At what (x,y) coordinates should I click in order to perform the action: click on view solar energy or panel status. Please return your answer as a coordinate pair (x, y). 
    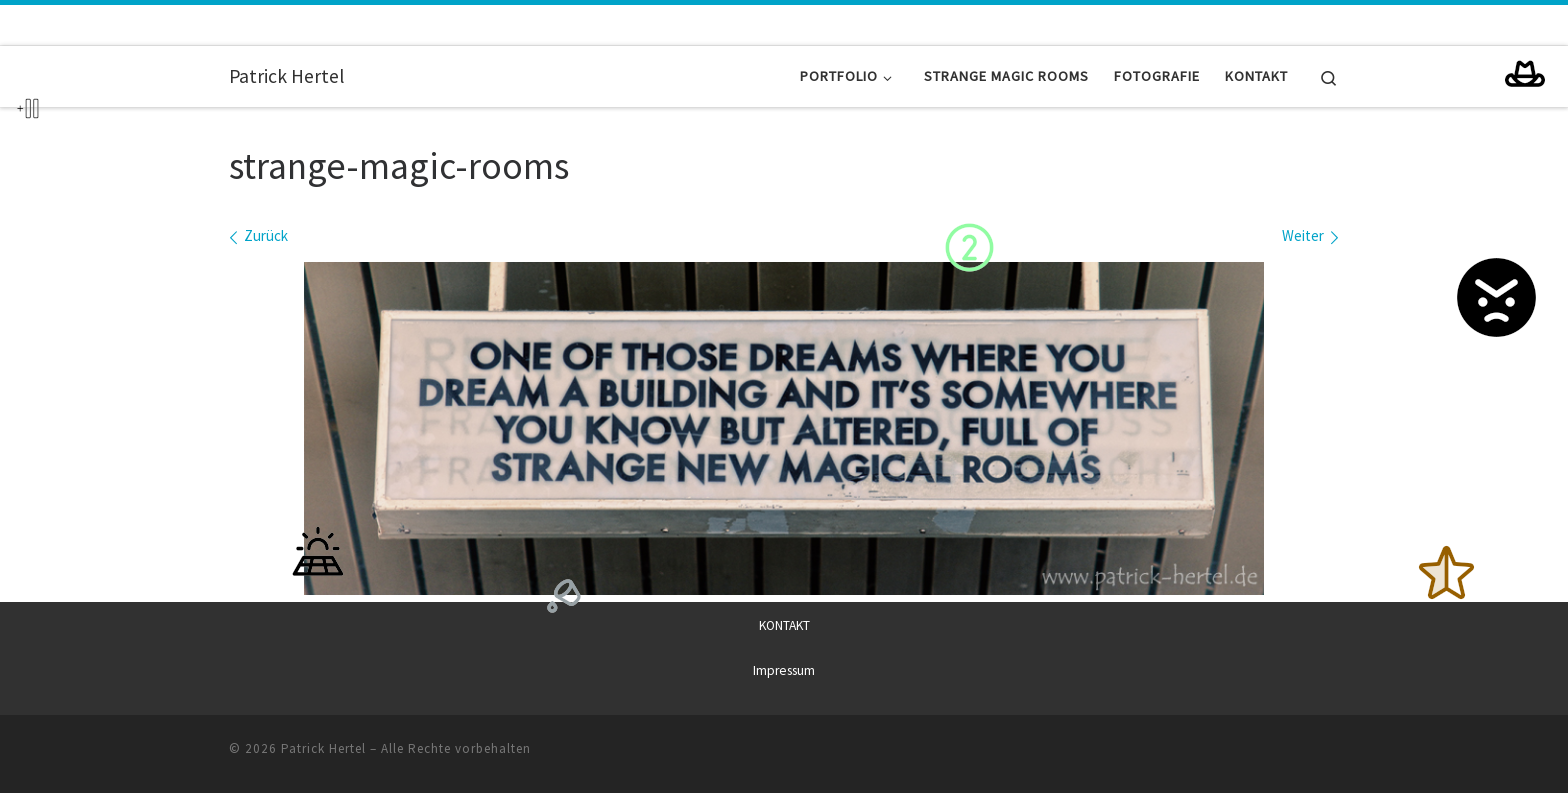
    Looking at the image, I should click on (318, 554).